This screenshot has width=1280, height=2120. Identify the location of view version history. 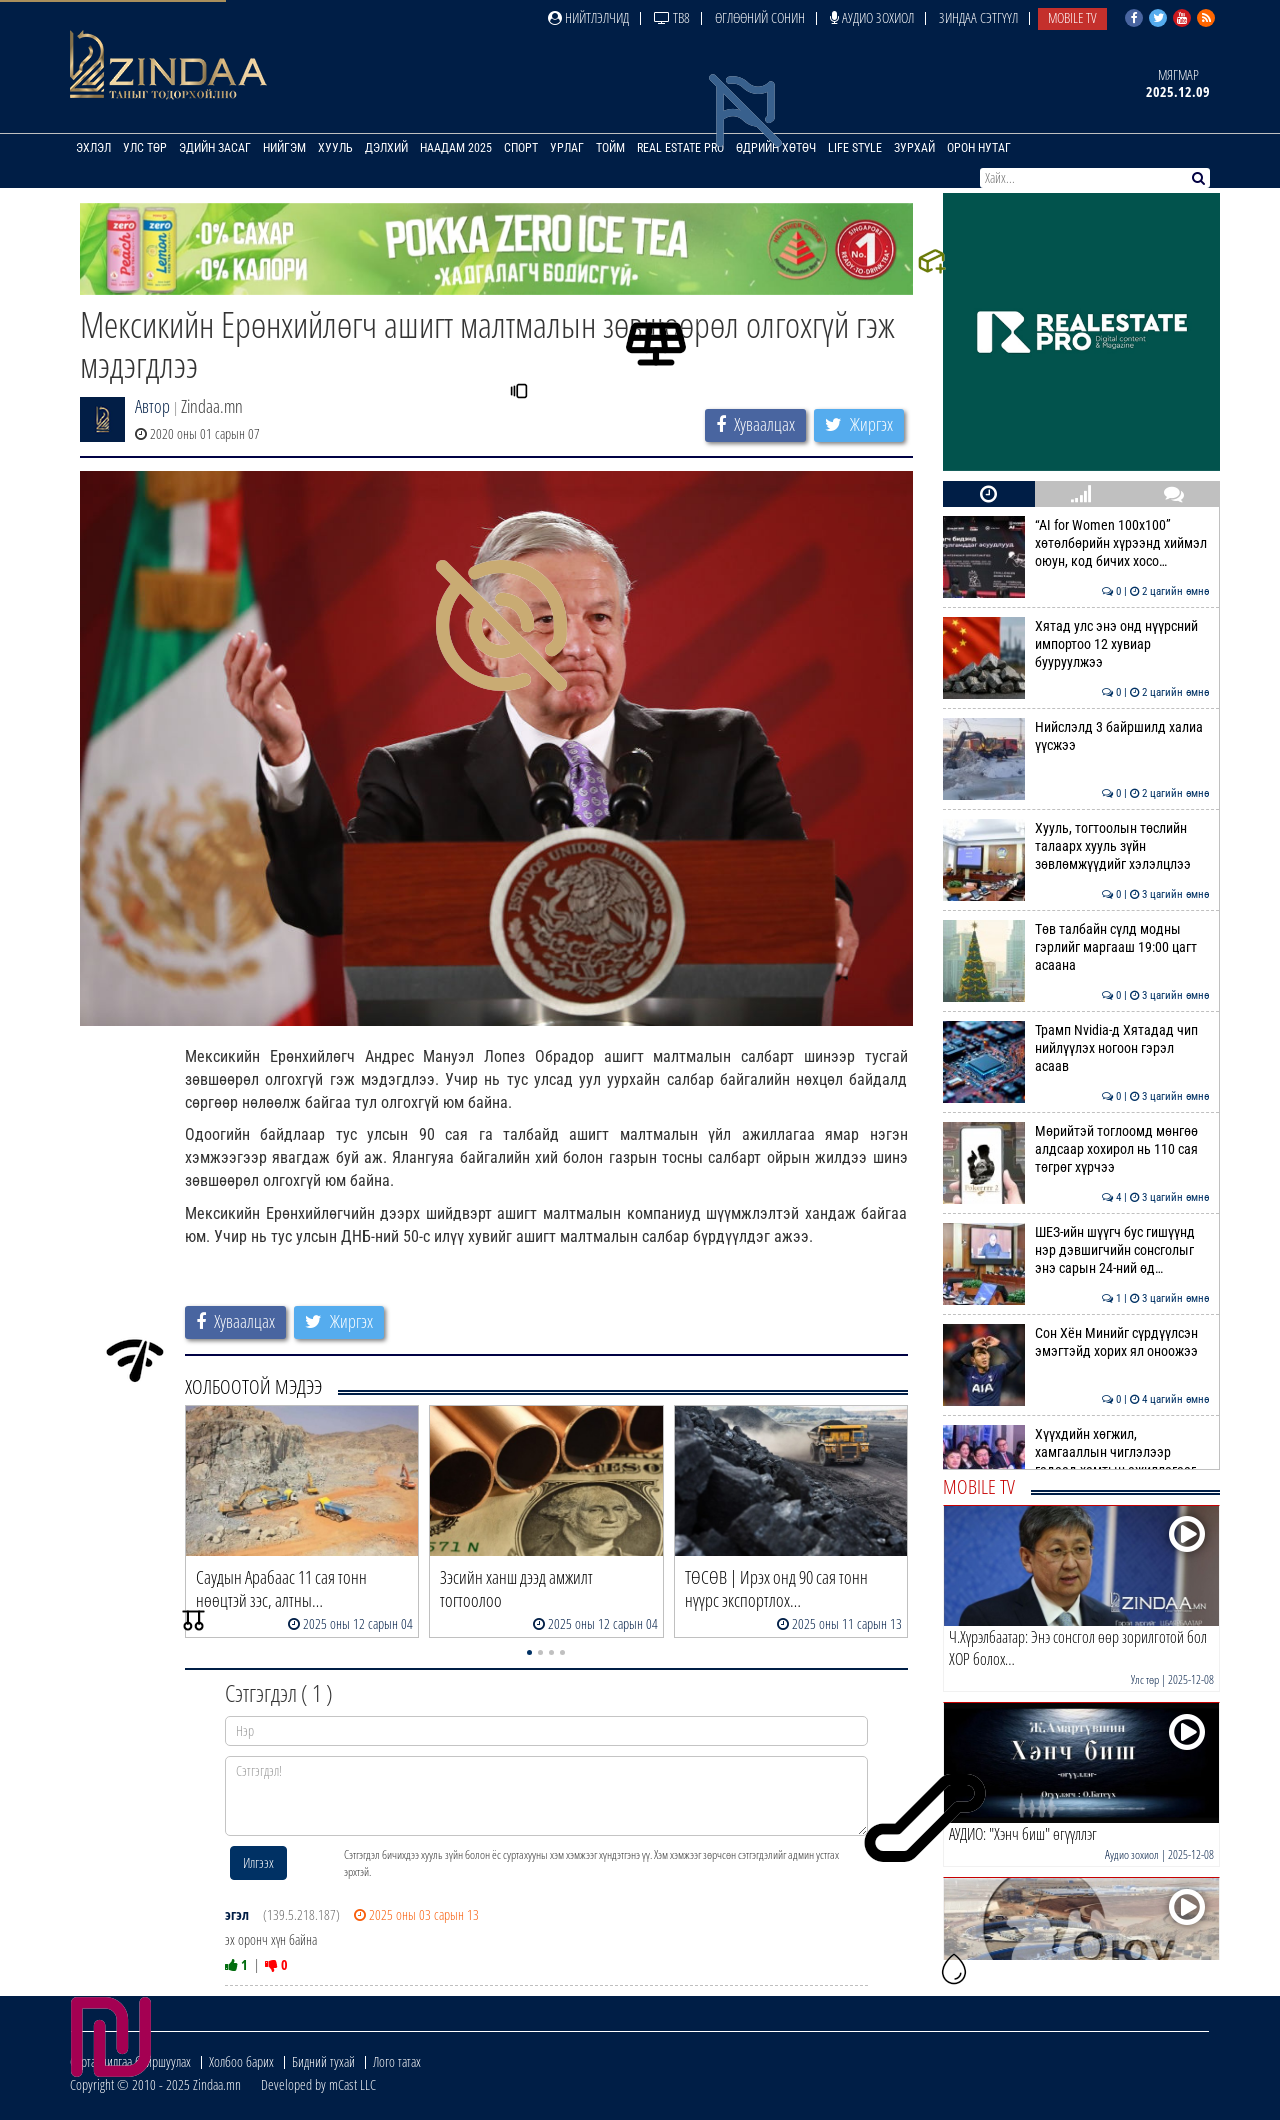
(519, 391).